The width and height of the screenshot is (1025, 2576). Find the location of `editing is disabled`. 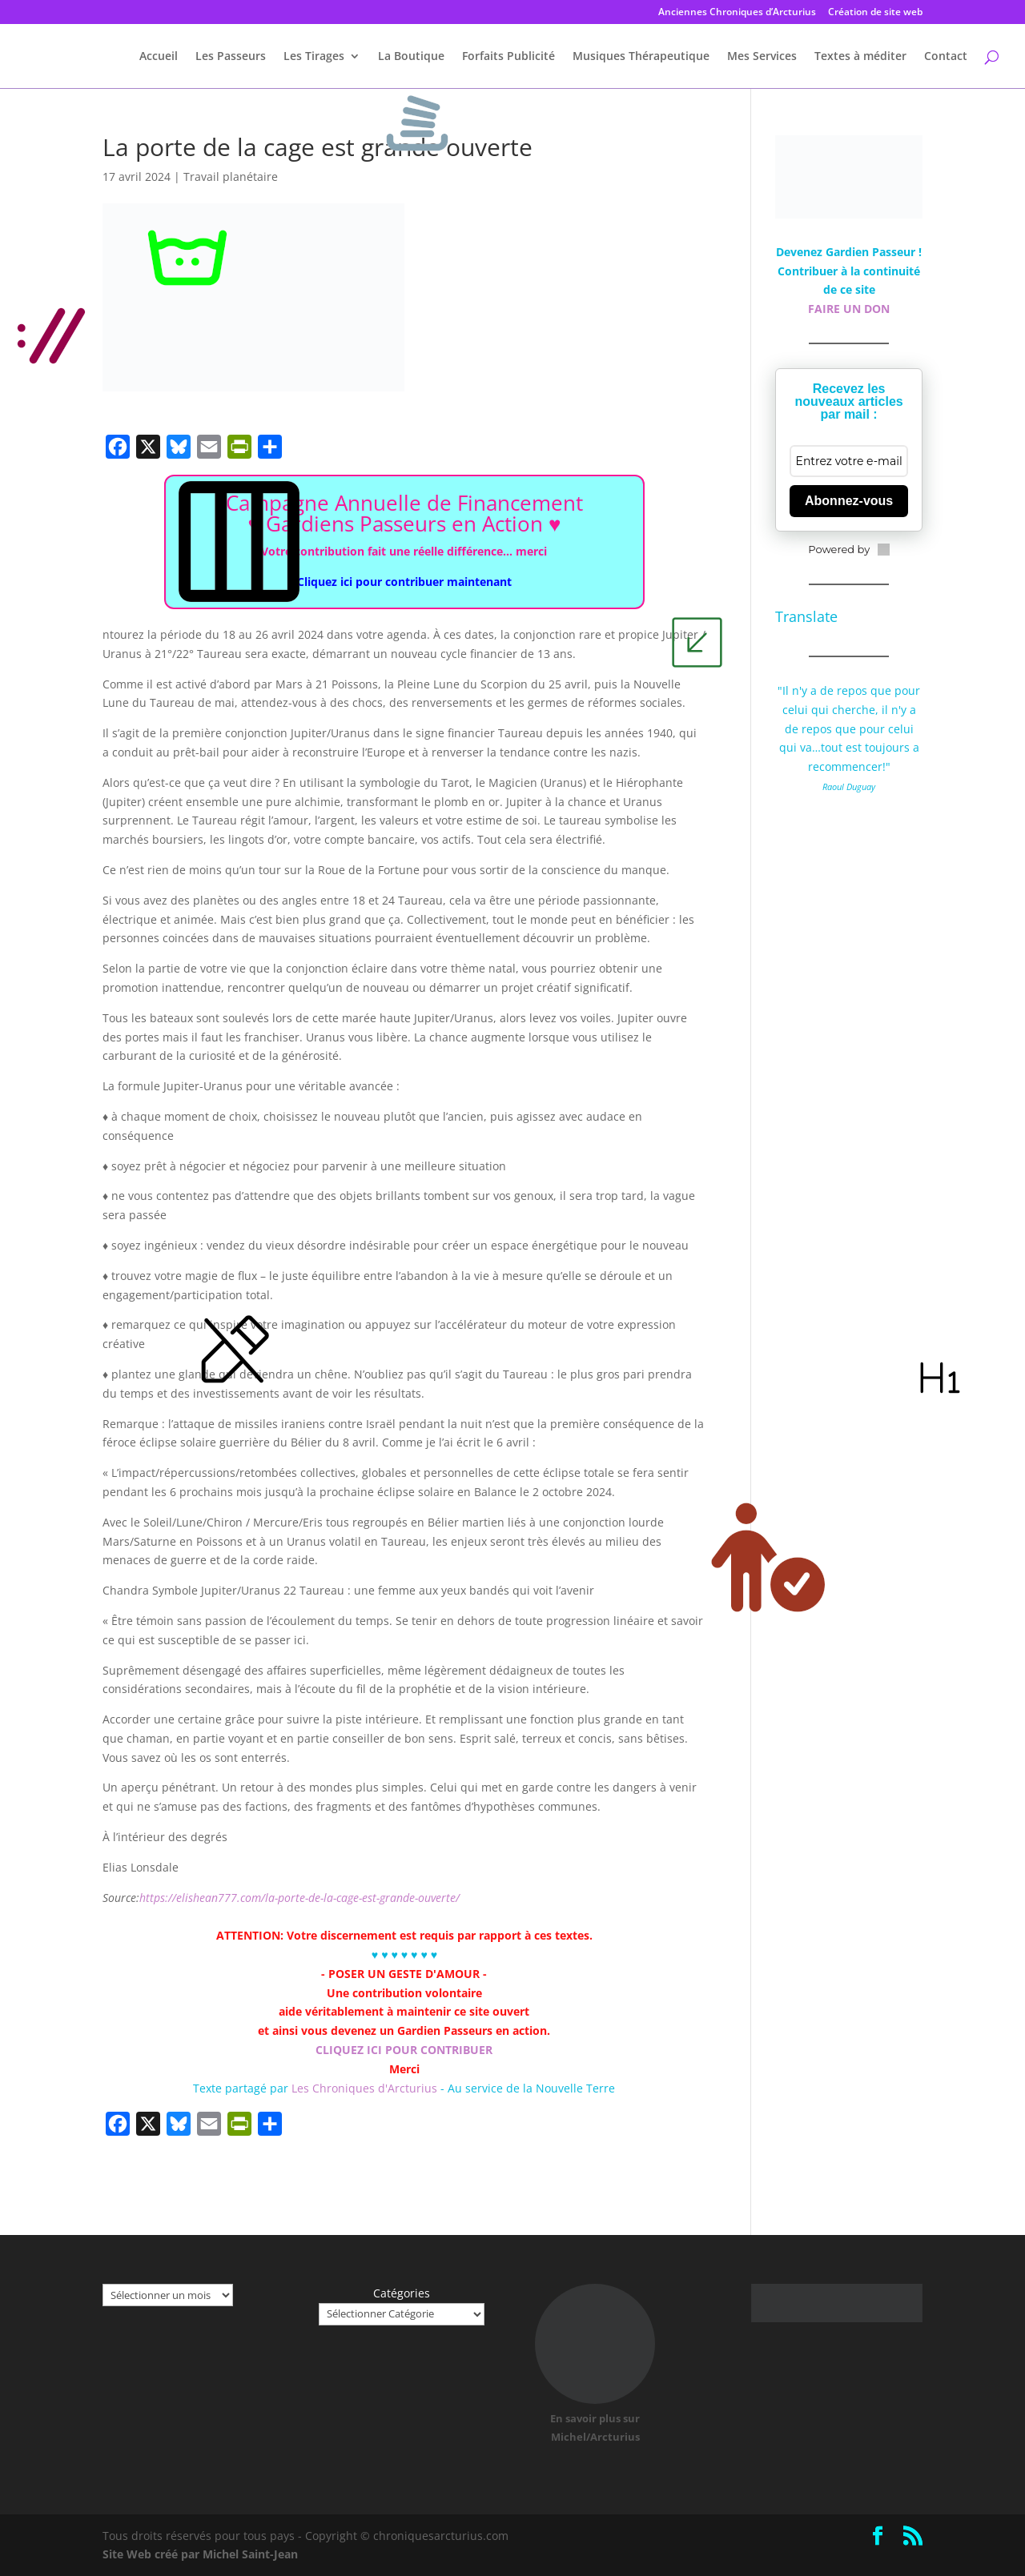

editing is disabled is located at coordinates (234, 1350).